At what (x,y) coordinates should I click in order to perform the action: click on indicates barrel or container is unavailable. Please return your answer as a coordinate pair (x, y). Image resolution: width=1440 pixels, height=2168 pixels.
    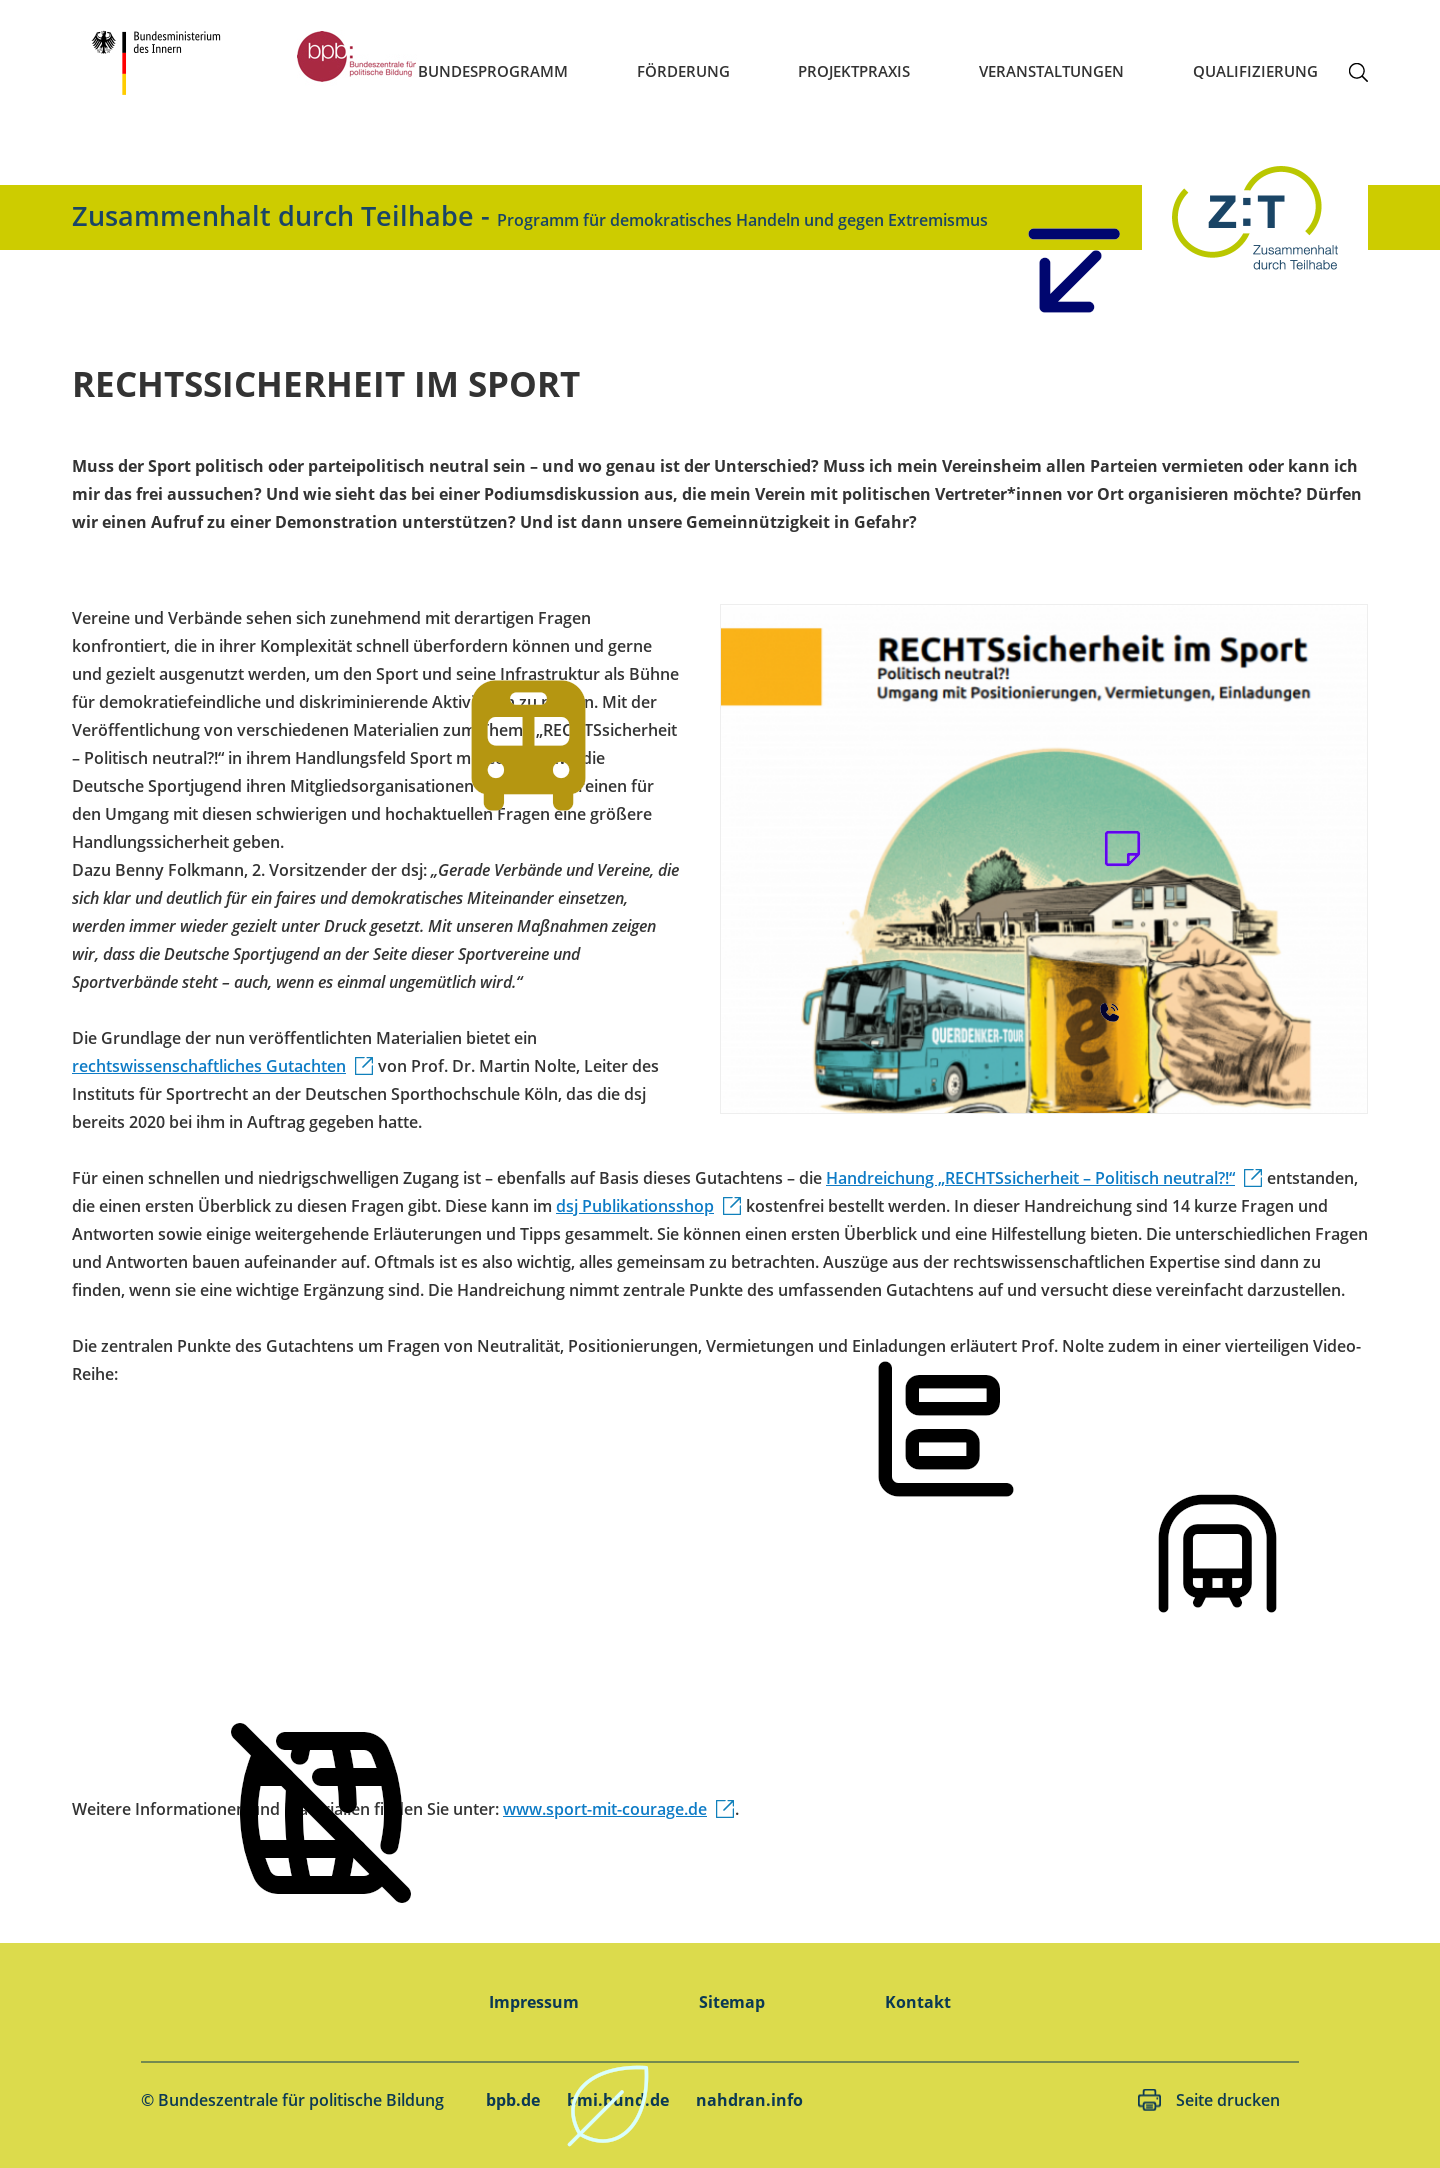
    Looking at the image, I should click on (321, 1813).